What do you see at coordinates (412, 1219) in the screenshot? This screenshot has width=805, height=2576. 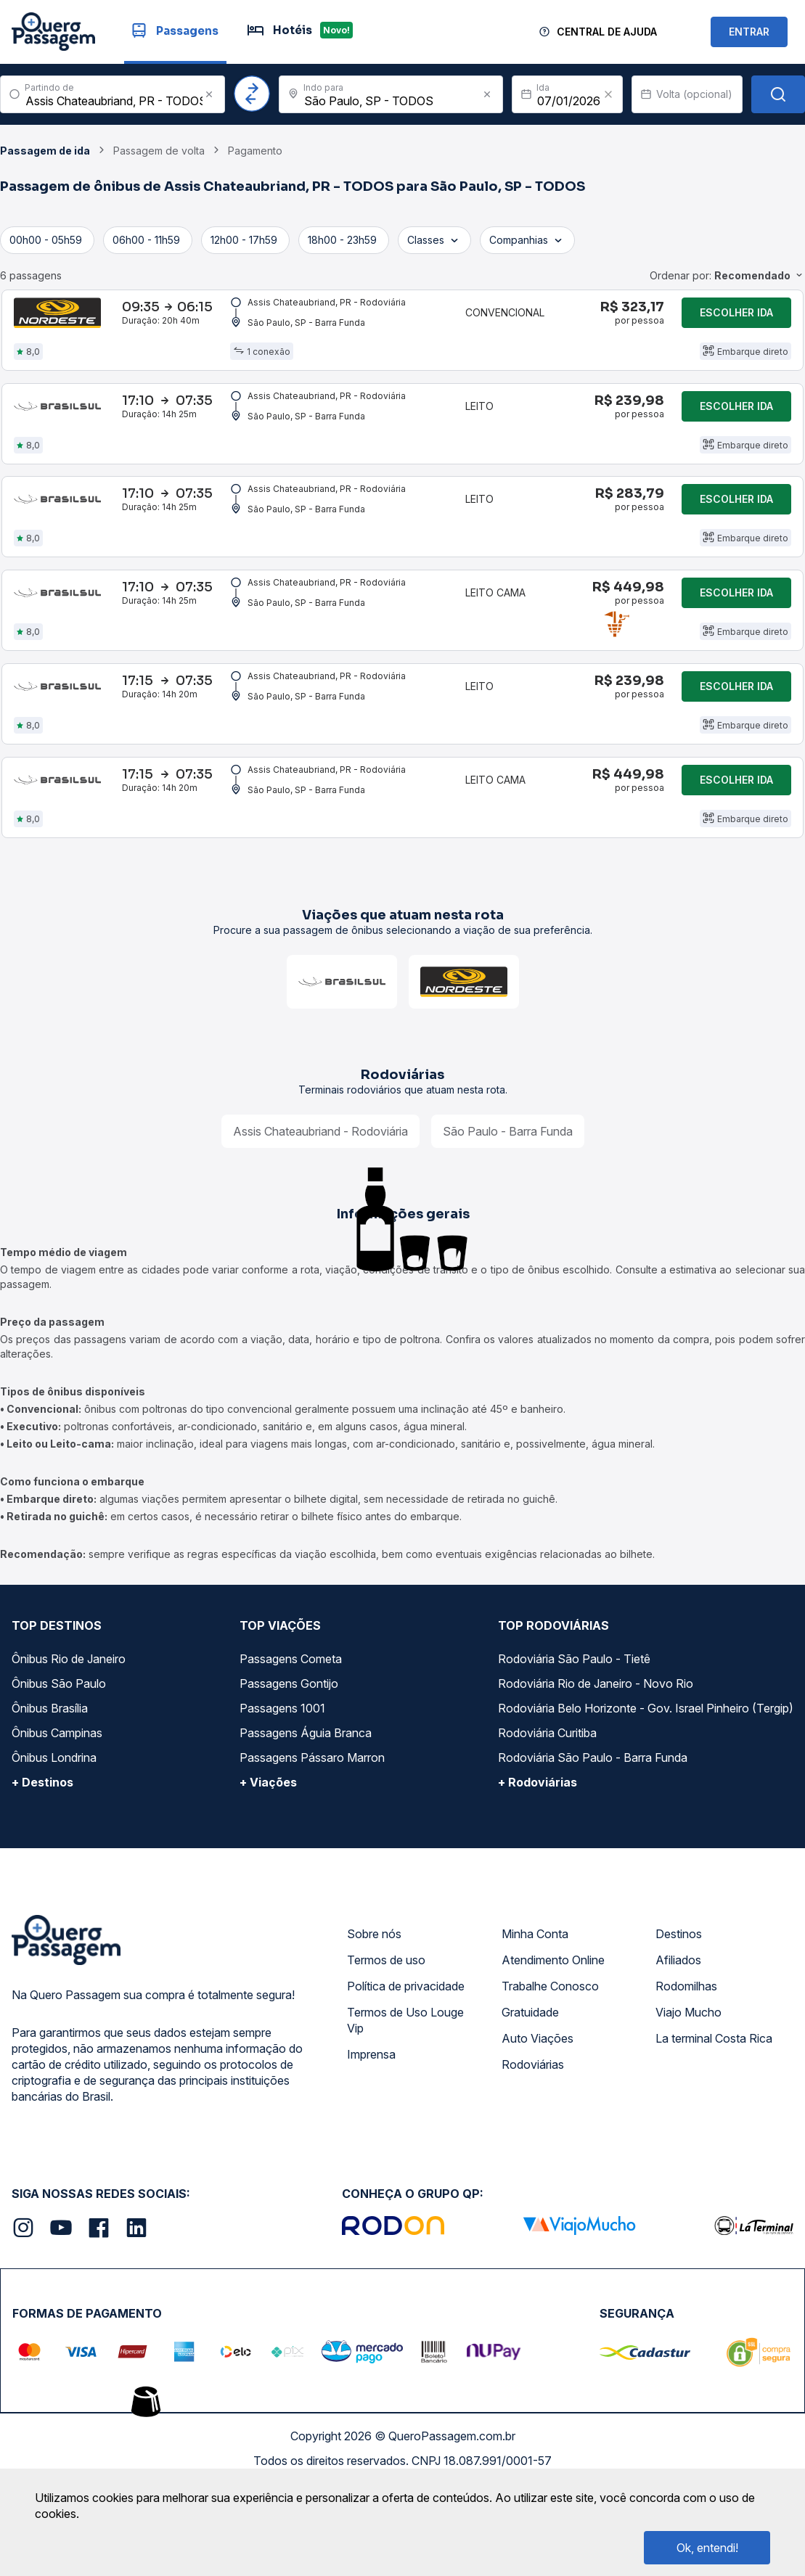 I see `browse alcoholic beverages or bar menu` at bounding box center [412, 1219].